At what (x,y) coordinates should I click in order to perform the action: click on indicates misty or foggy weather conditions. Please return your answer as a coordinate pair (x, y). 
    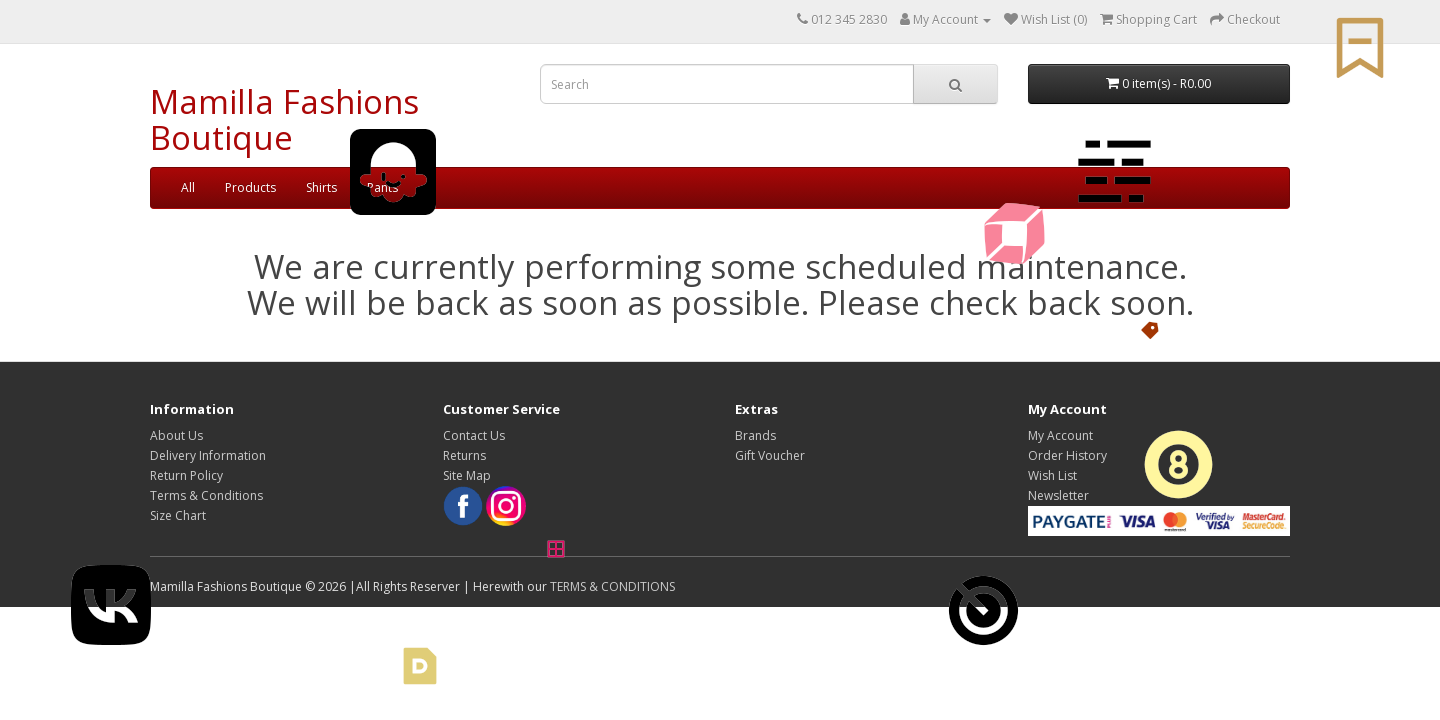
    Looking at the image, I should click on (1114, 169).